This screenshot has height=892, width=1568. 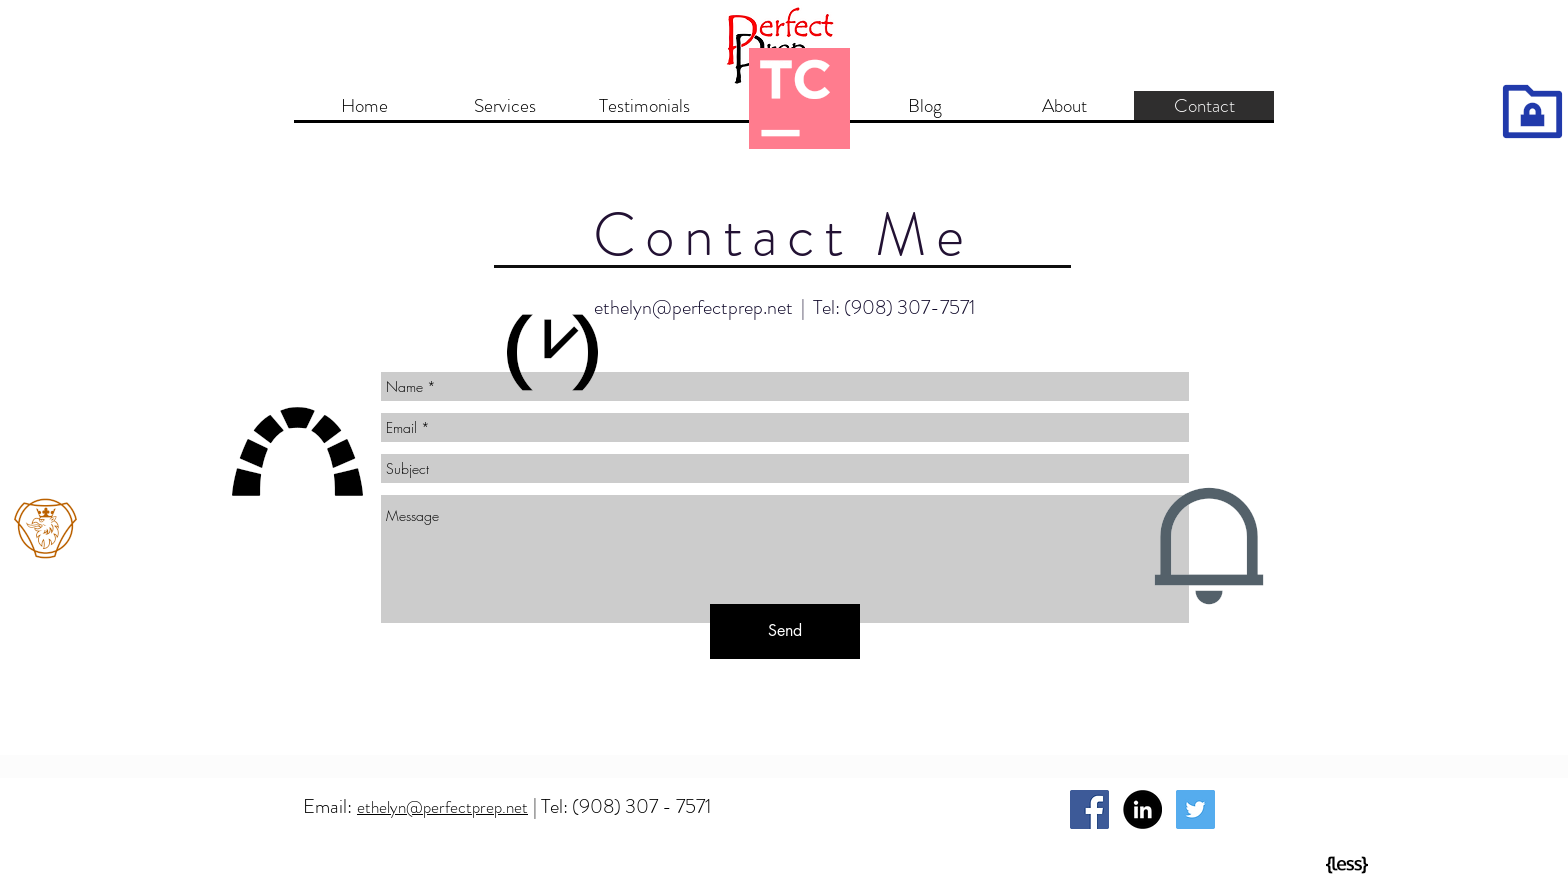 What do you see at coordinates (45, 528) in the screenshot?
I see `scania brand logo` at bounding box center [45, 528].